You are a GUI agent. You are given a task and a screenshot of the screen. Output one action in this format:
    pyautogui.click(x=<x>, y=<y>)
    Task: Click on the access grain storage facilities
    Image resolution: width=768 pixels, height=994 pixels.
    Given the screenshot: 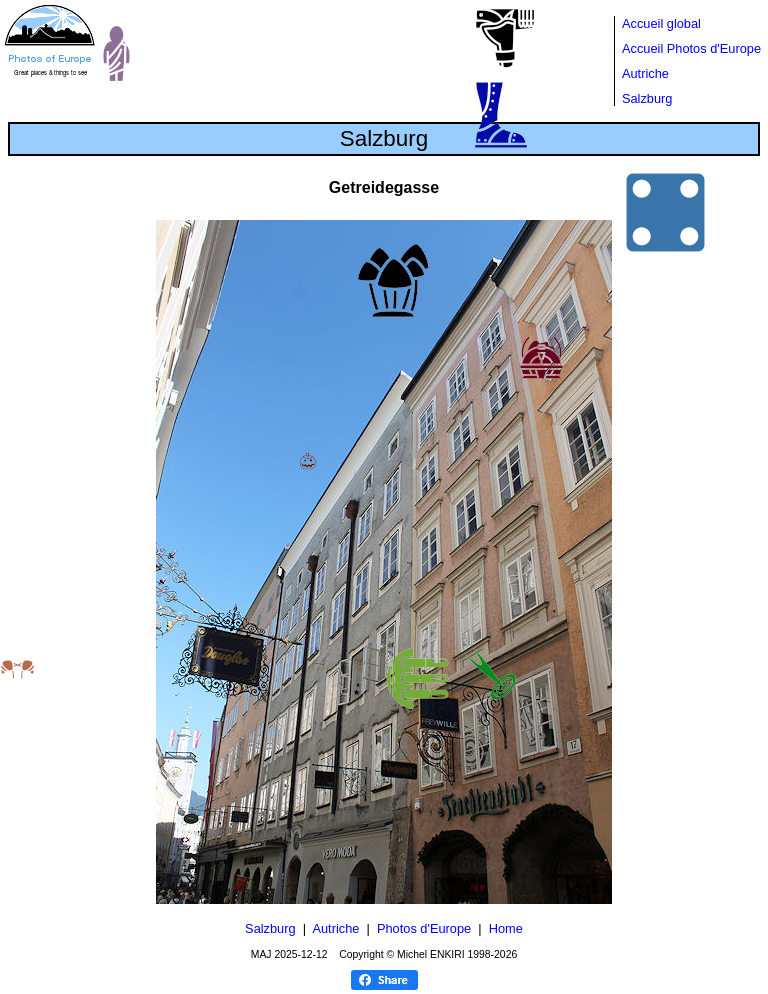 What is the action you would take?
    pyautogui.click(x=541, y=357)
    